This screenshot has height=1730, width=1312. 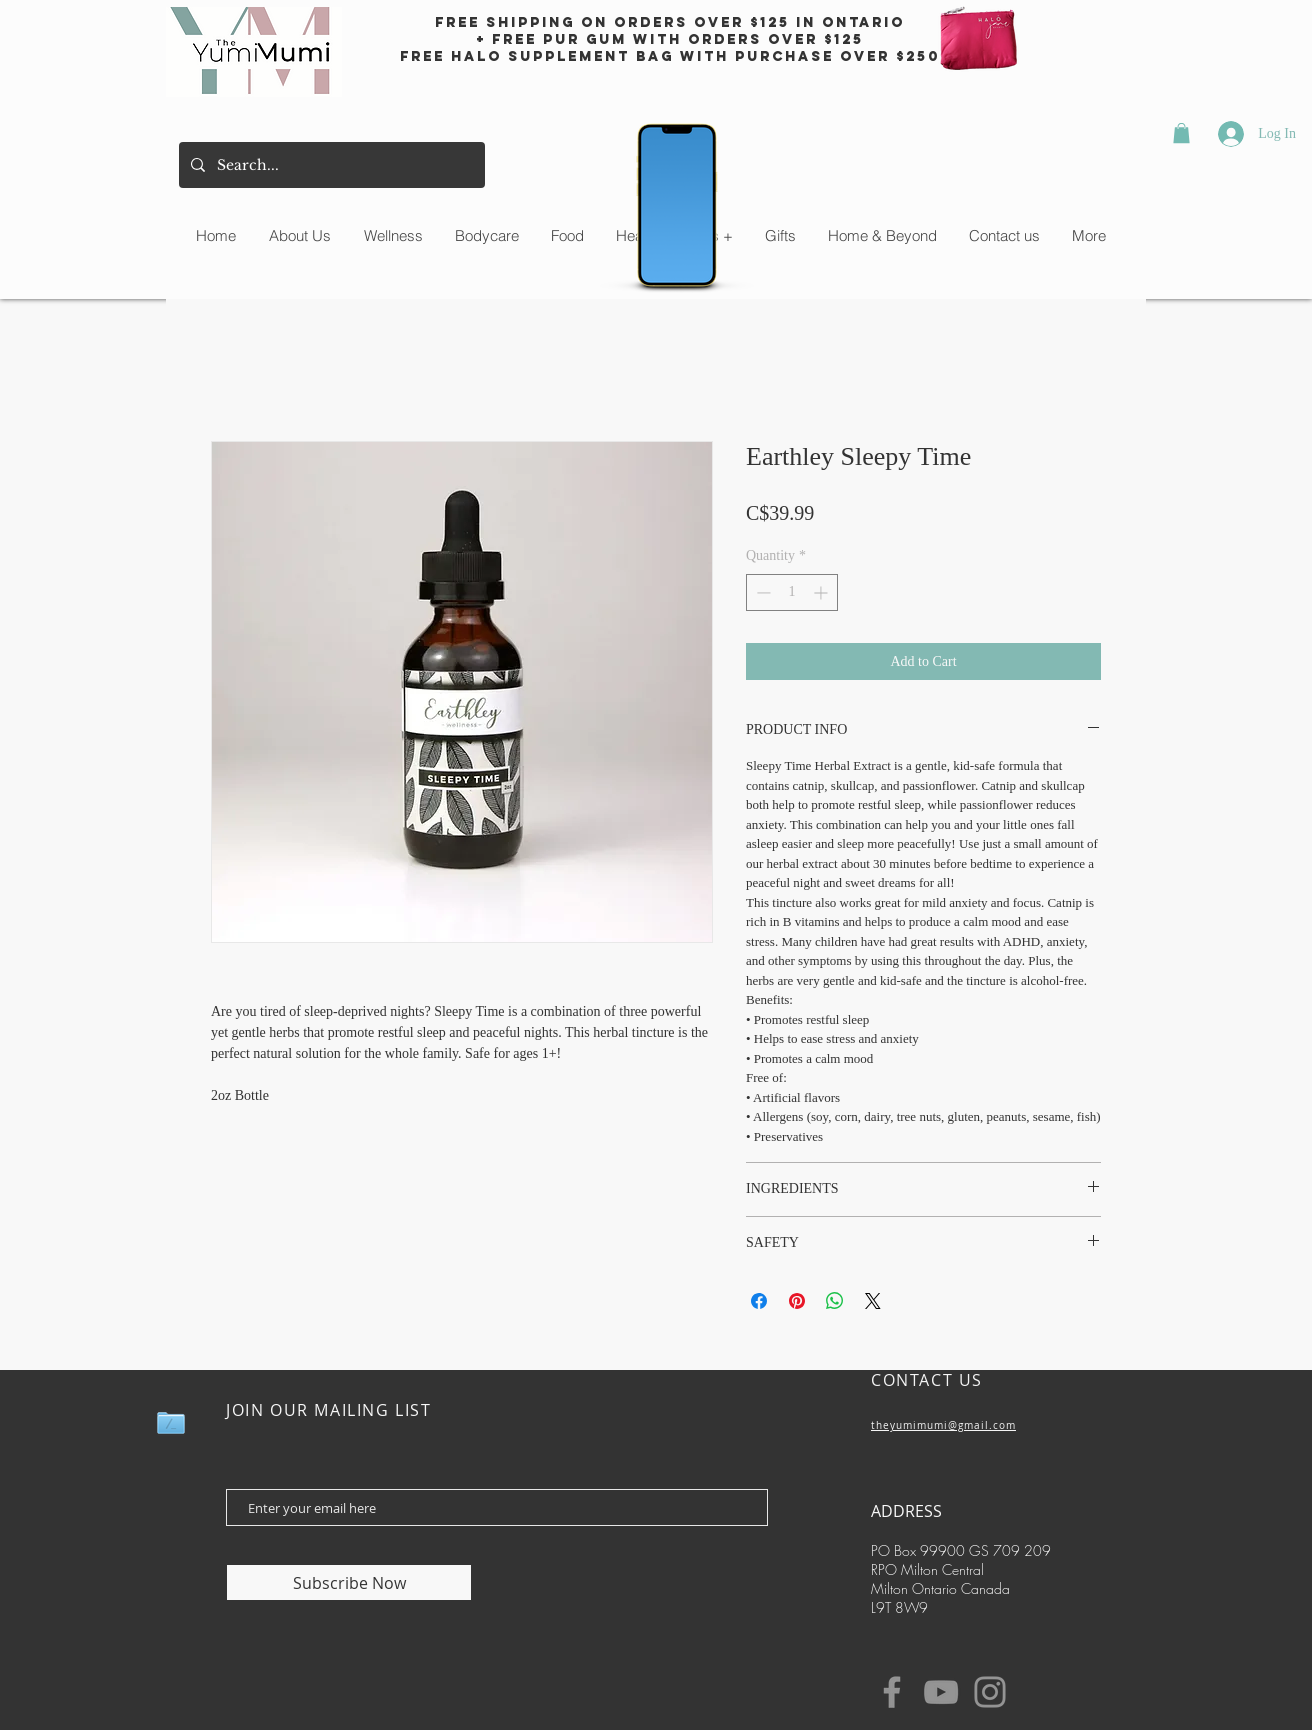 I want to click on access the root directory, so click(x=171, y=1423).